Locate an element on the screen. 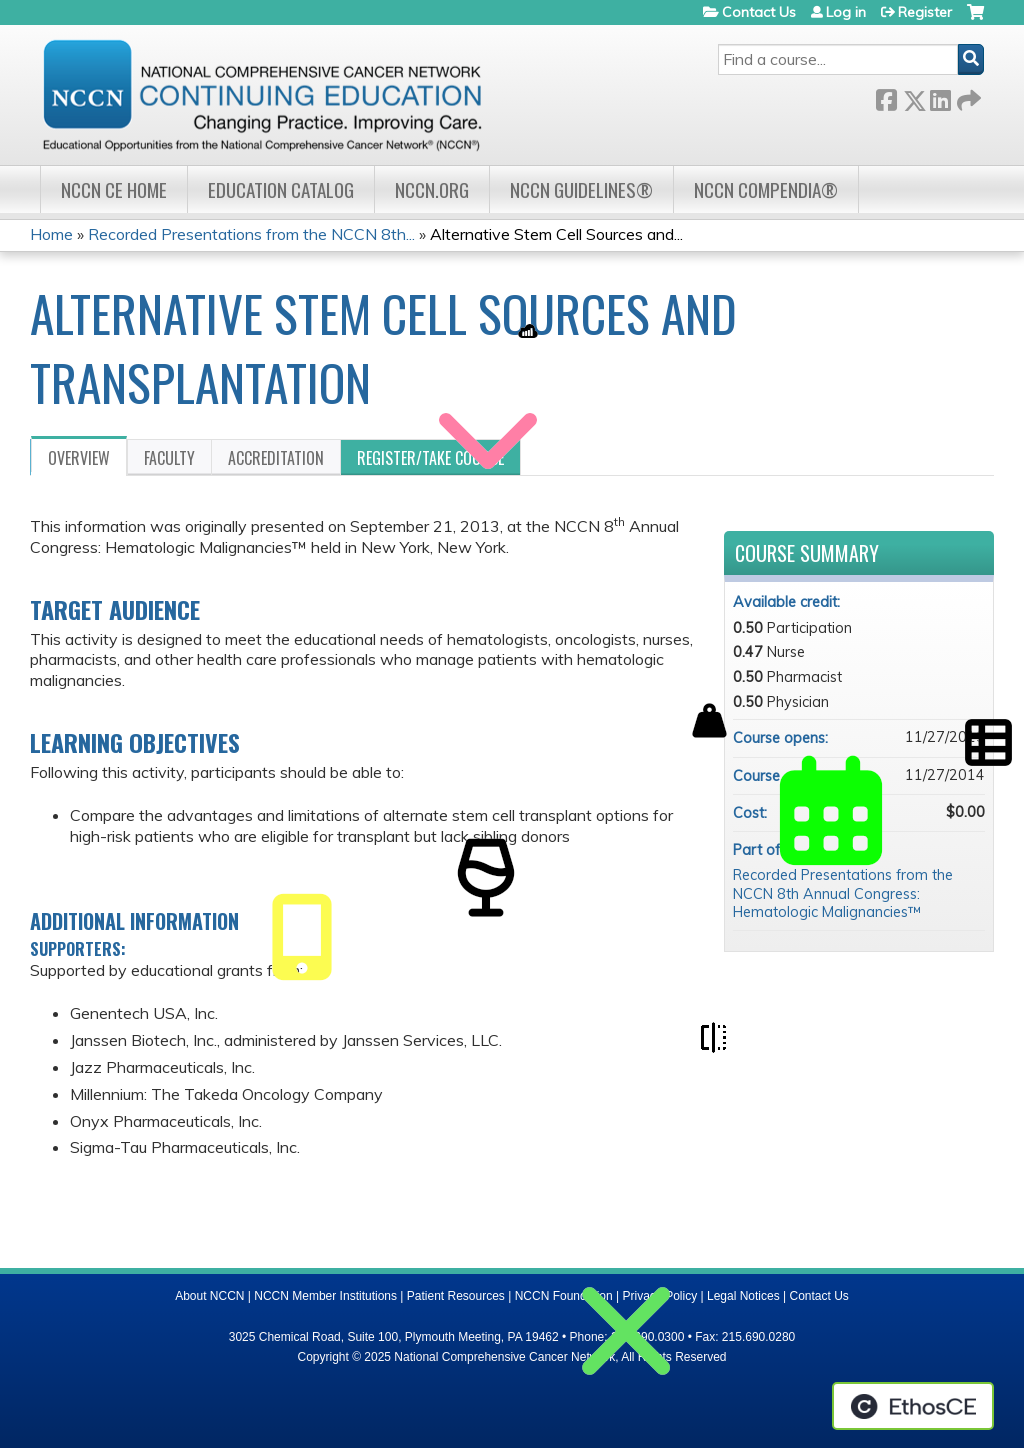 The image size is (1024, 1449). browse wine selection or menu is located at coordinates (486, 875).